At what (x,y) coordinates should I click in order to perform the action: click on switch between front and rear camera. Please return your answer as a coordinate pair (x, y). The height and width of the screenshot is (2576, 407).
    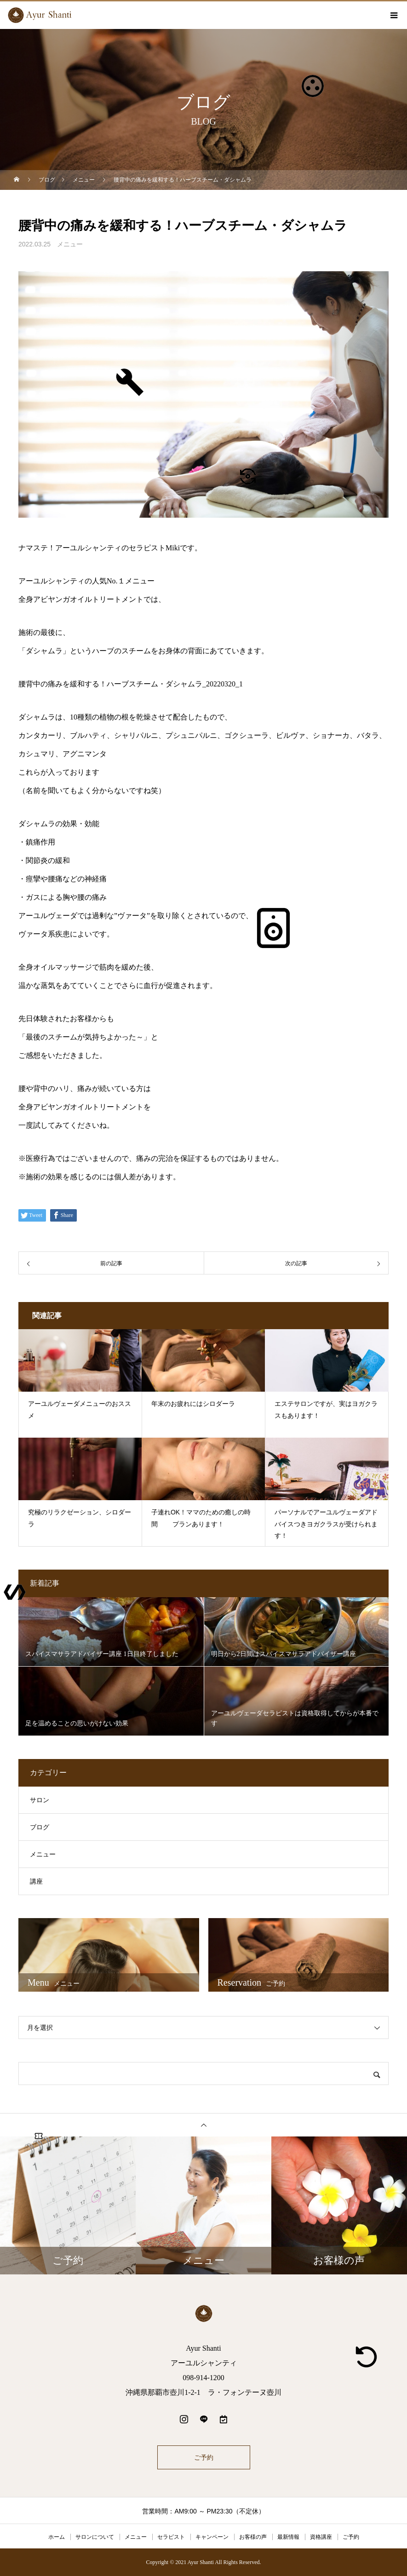
    Looking at the image, I should click on (248, 476).